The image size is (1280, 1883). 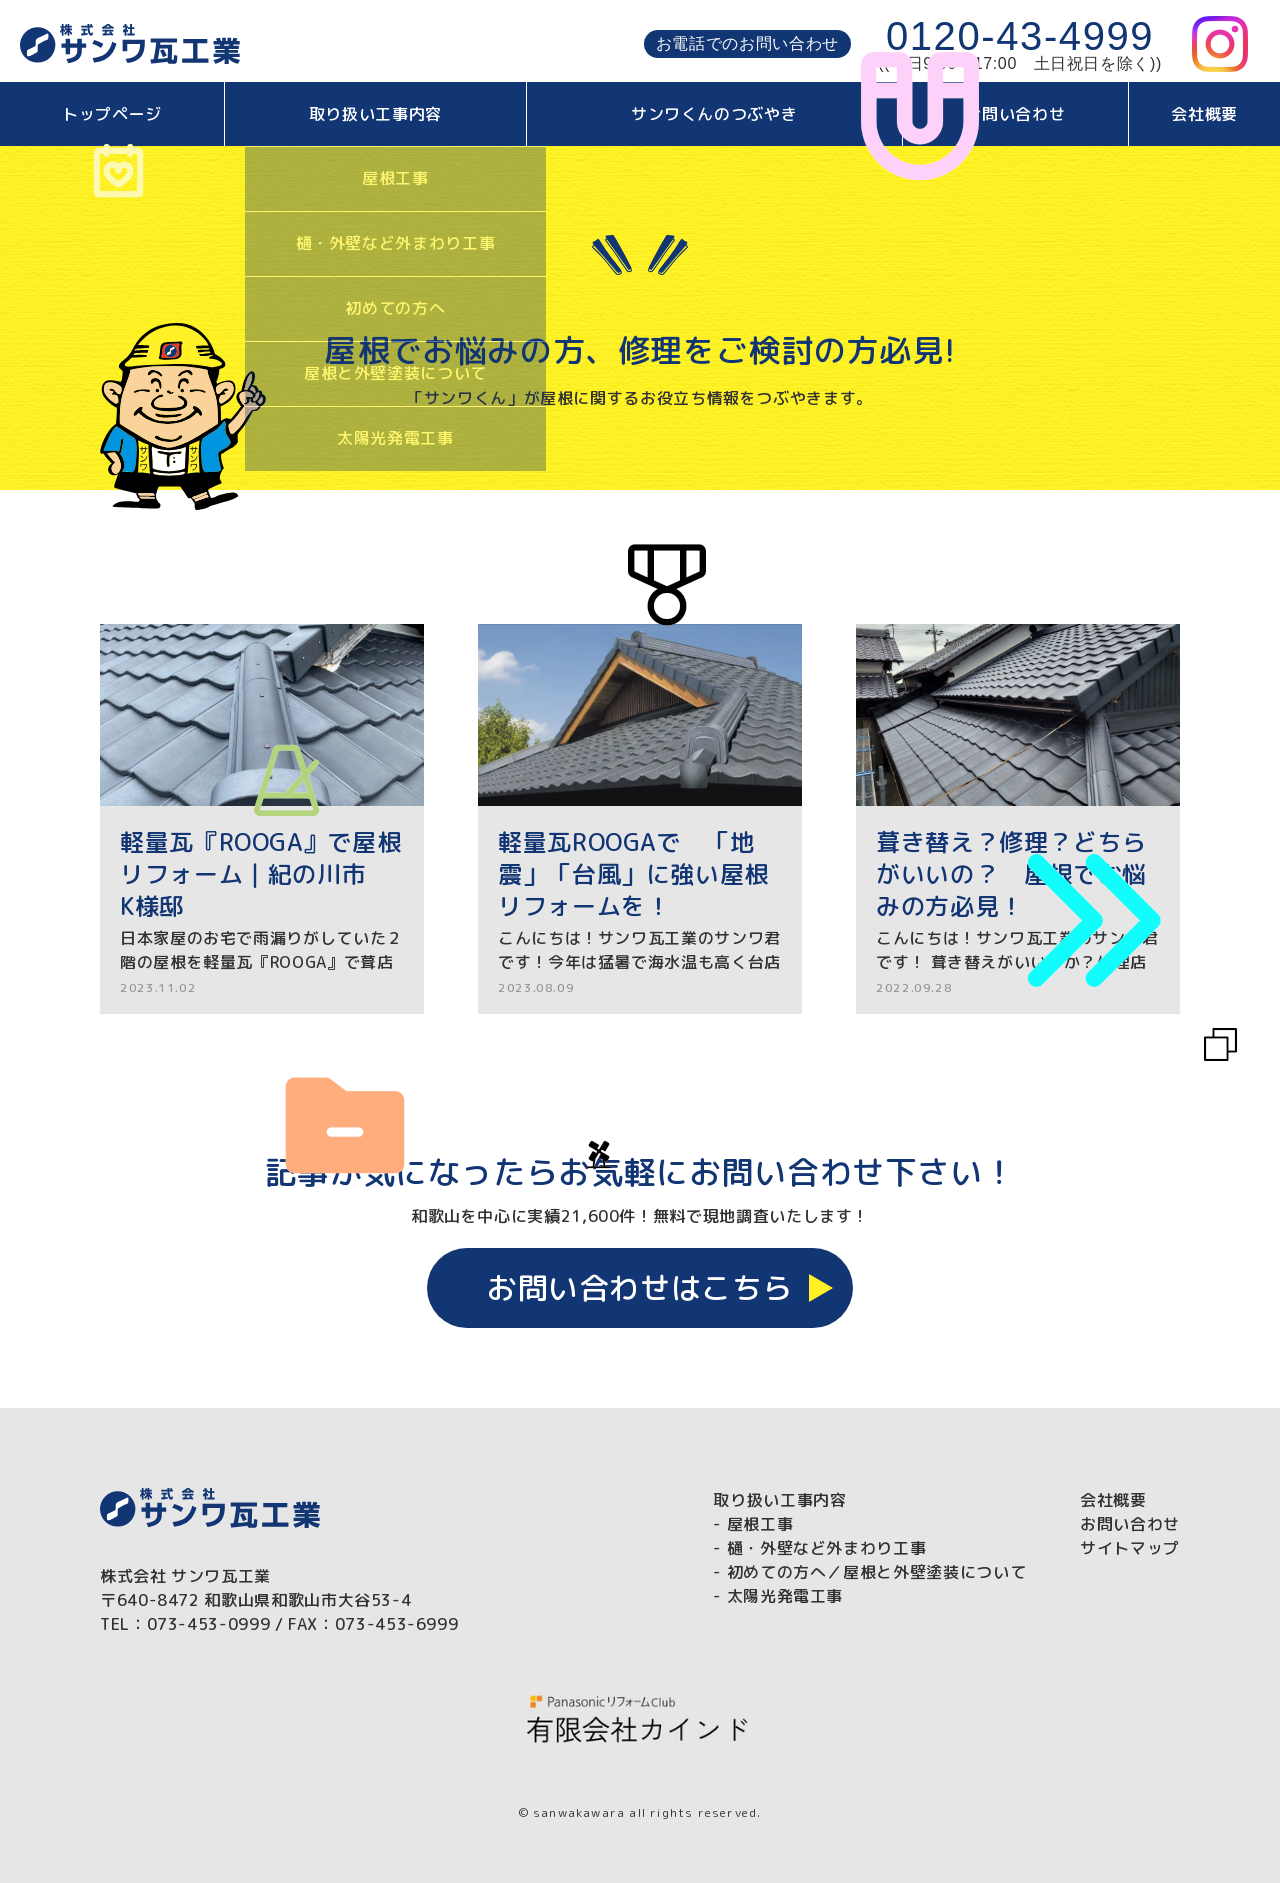 I want to click on copy to clipboard, so click(x=1220, y=1044).